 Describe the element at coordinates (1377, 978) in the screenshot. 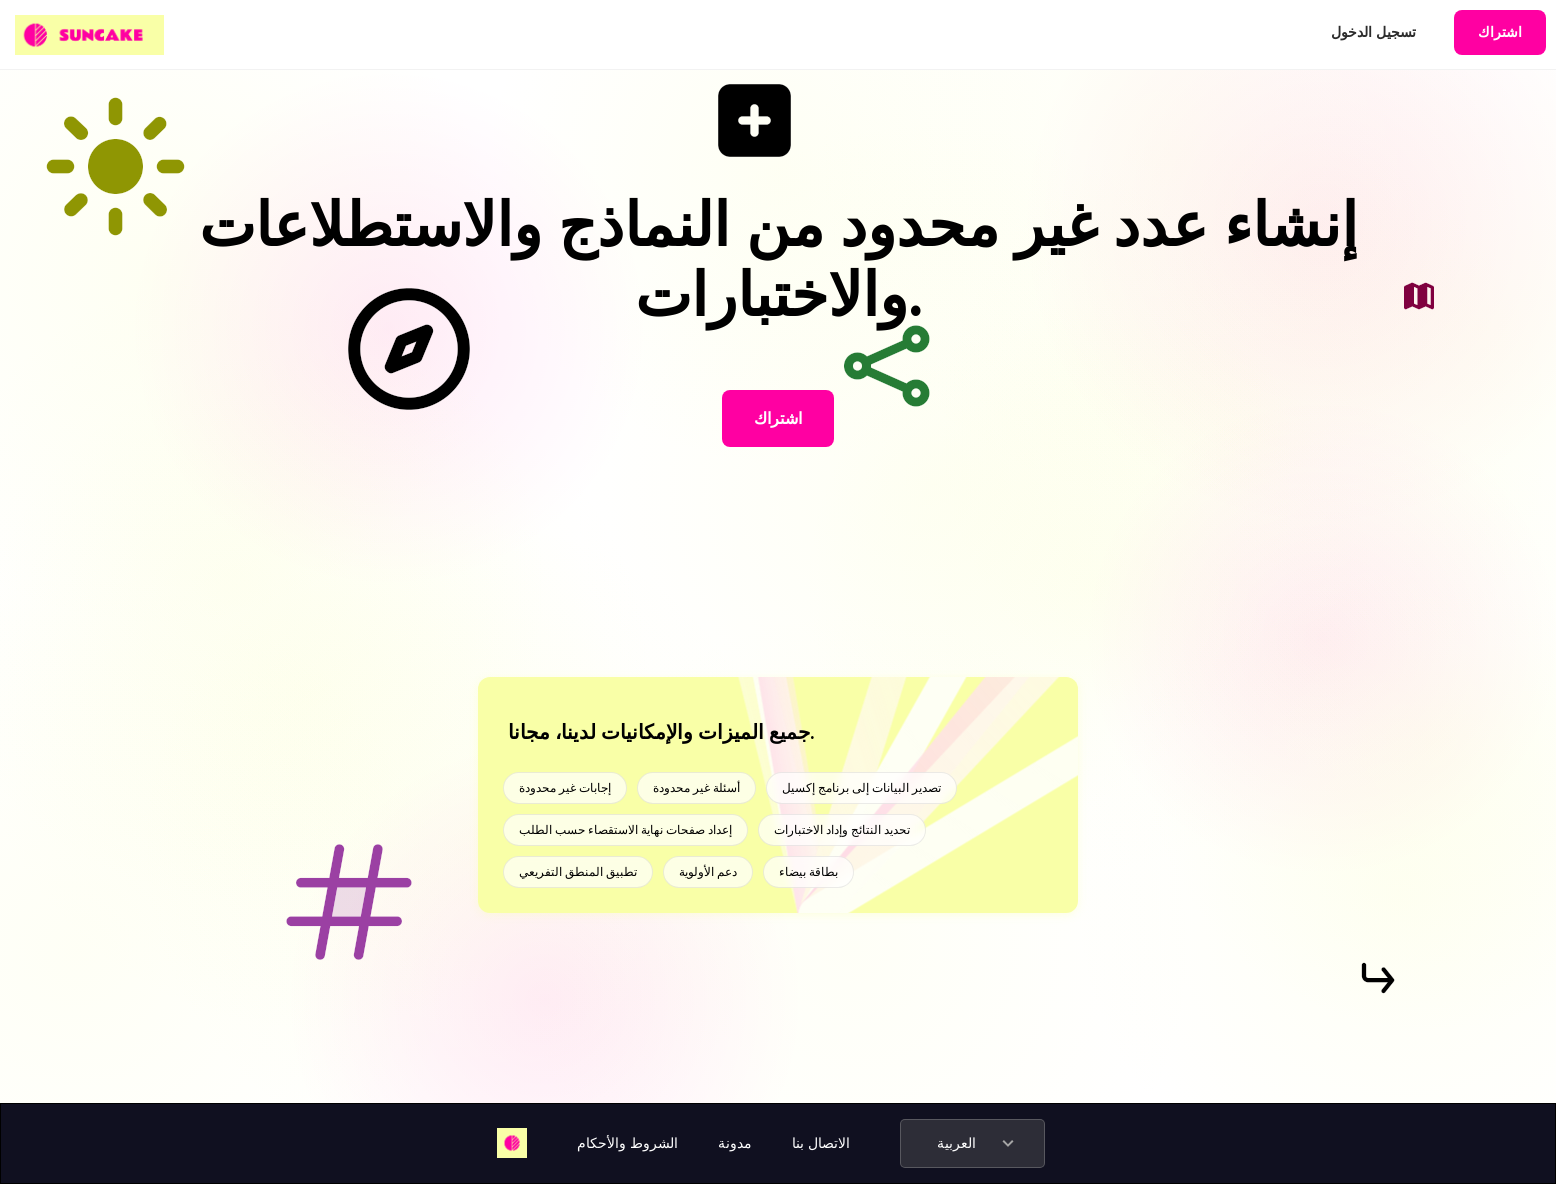

I see `navigate to sub-item or nested content` at that location.